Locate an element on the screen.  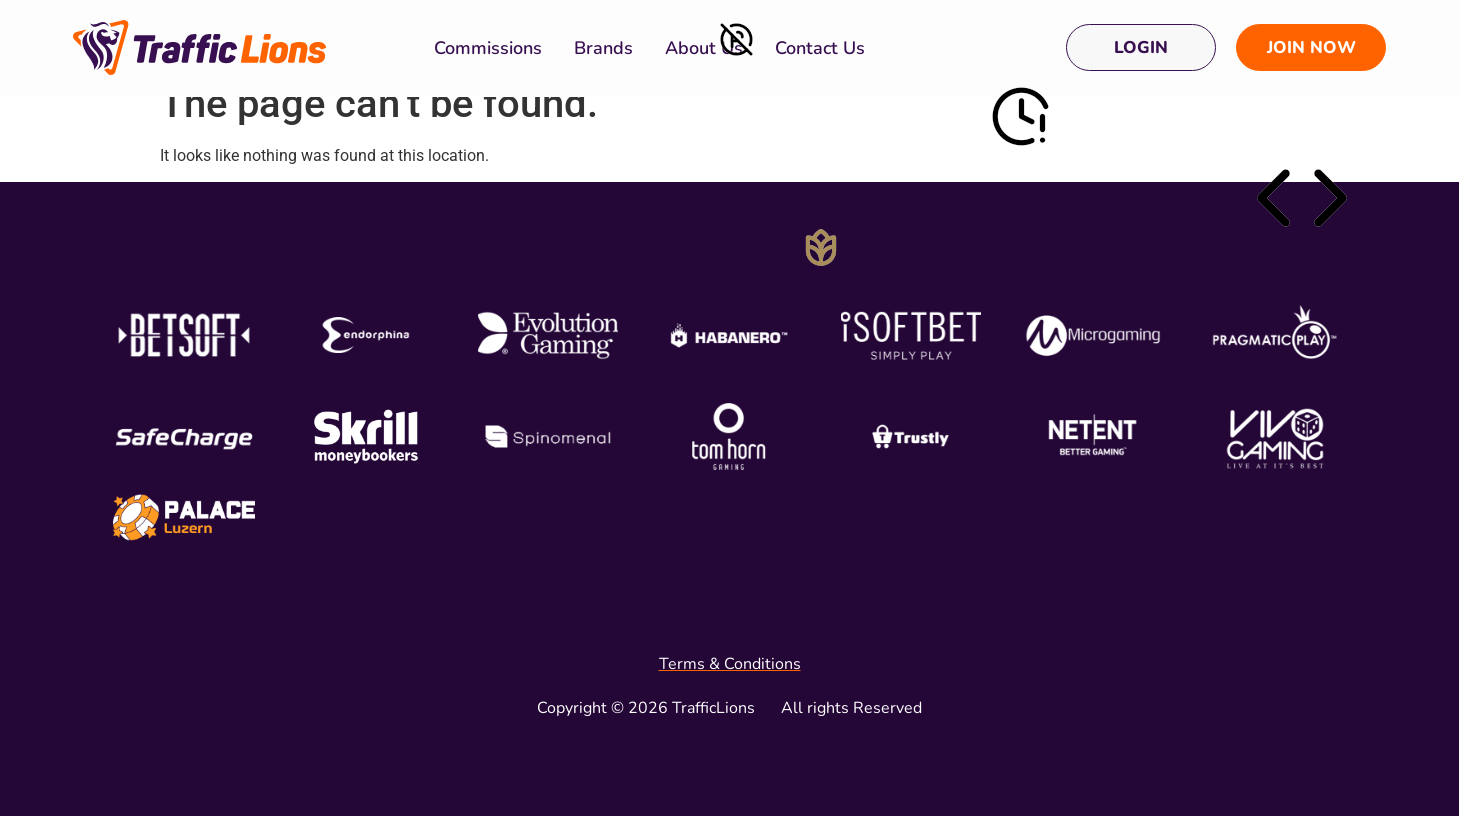
view or edit source code is located at coordinates (1302, 198).